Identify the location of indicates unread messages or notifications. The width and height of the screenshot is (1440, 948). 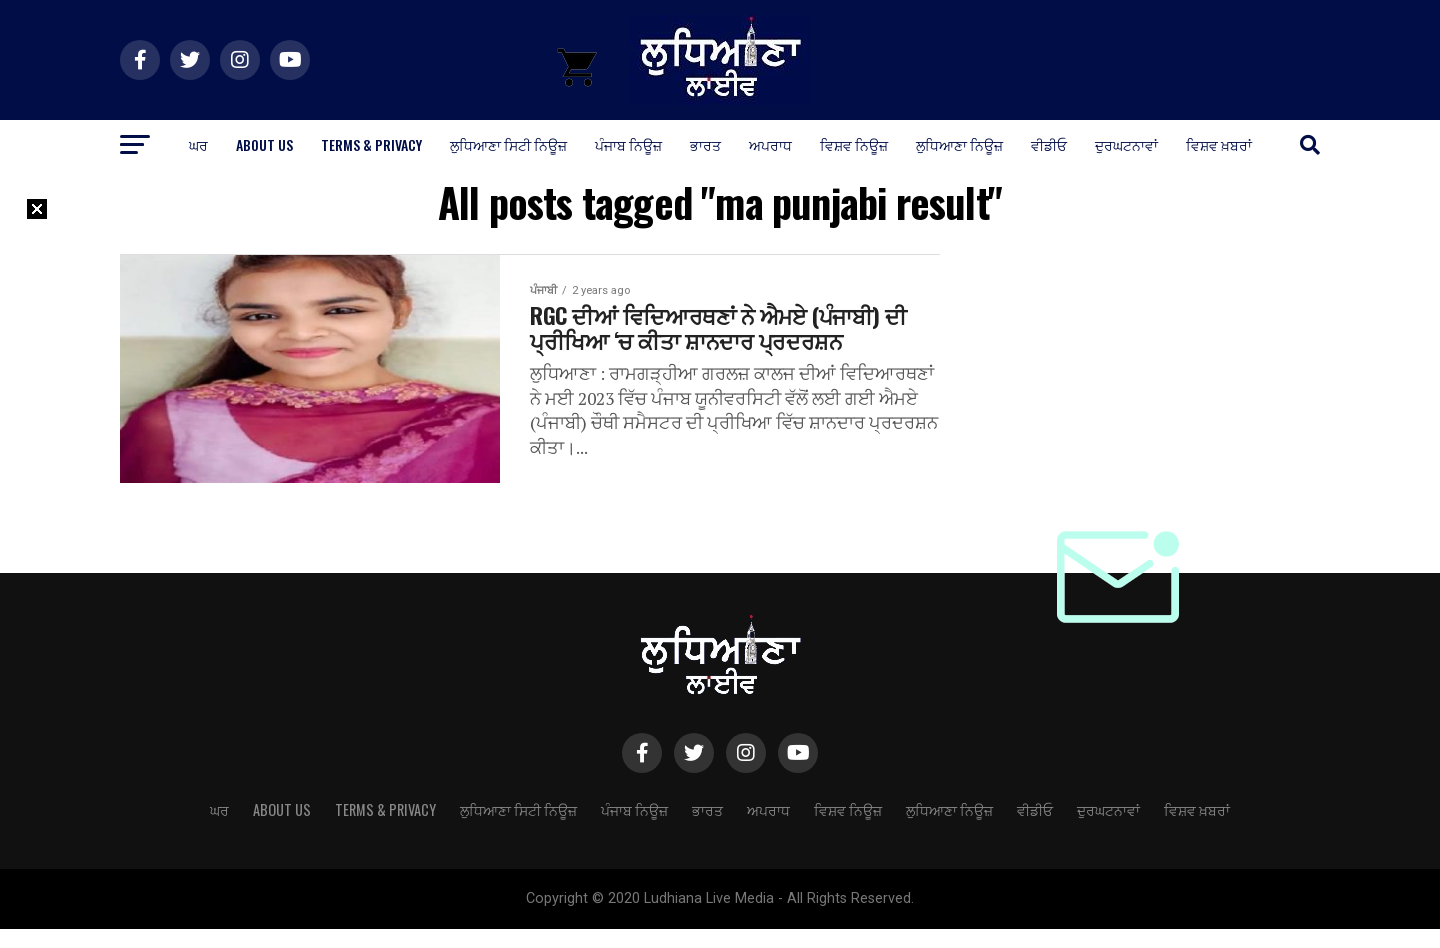
(1118, 577).